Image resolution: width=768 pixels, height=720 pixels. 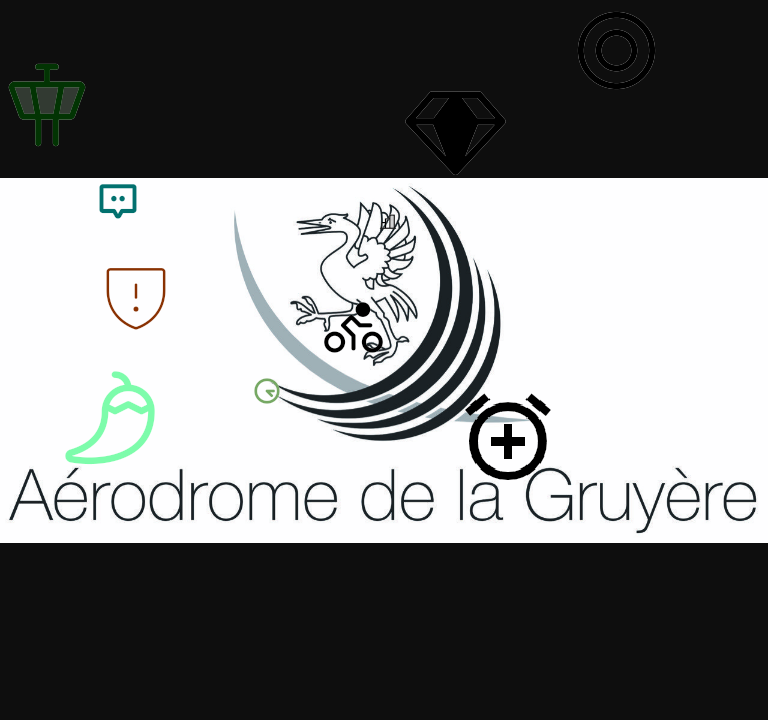 I want to click on select a single option from a list, so click(x=616, y=50).